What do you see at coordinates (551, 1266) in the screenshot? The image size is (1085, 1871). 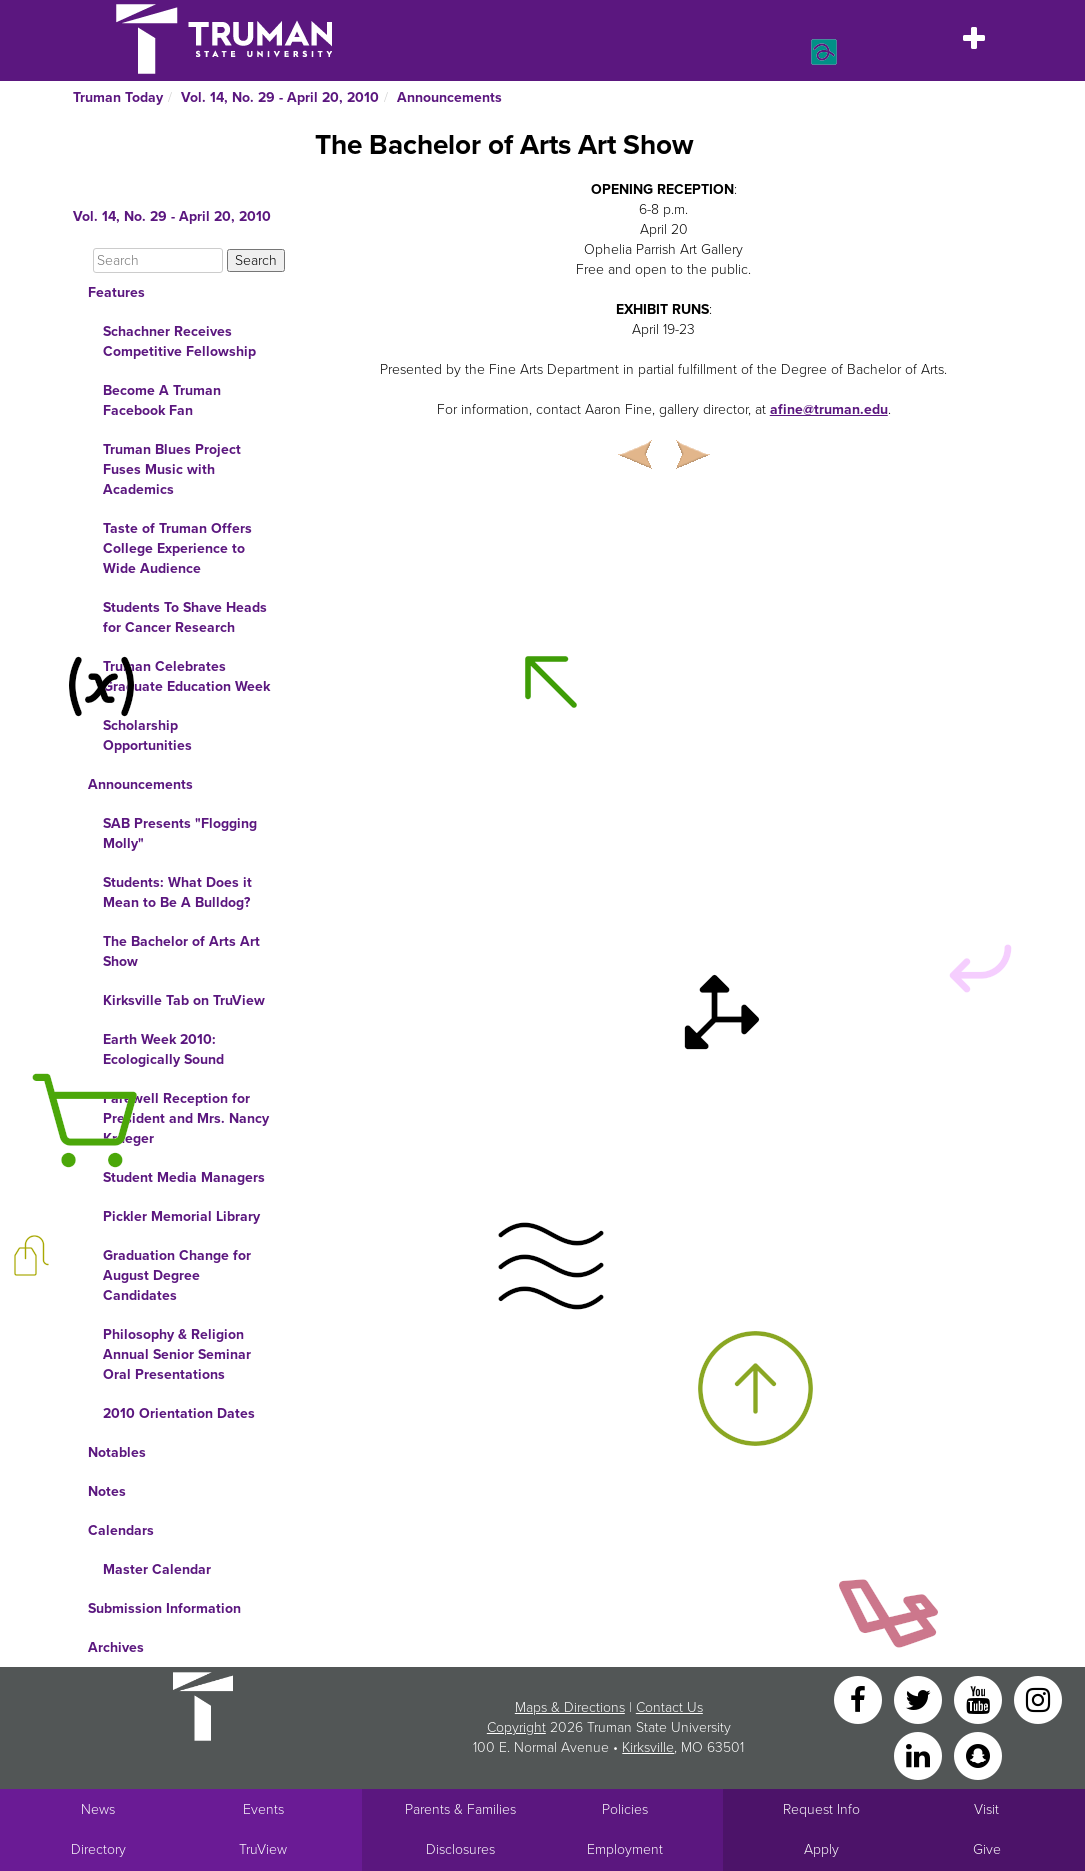 I see `indicates water or aquatic features` at bounding box center [551, 1266].